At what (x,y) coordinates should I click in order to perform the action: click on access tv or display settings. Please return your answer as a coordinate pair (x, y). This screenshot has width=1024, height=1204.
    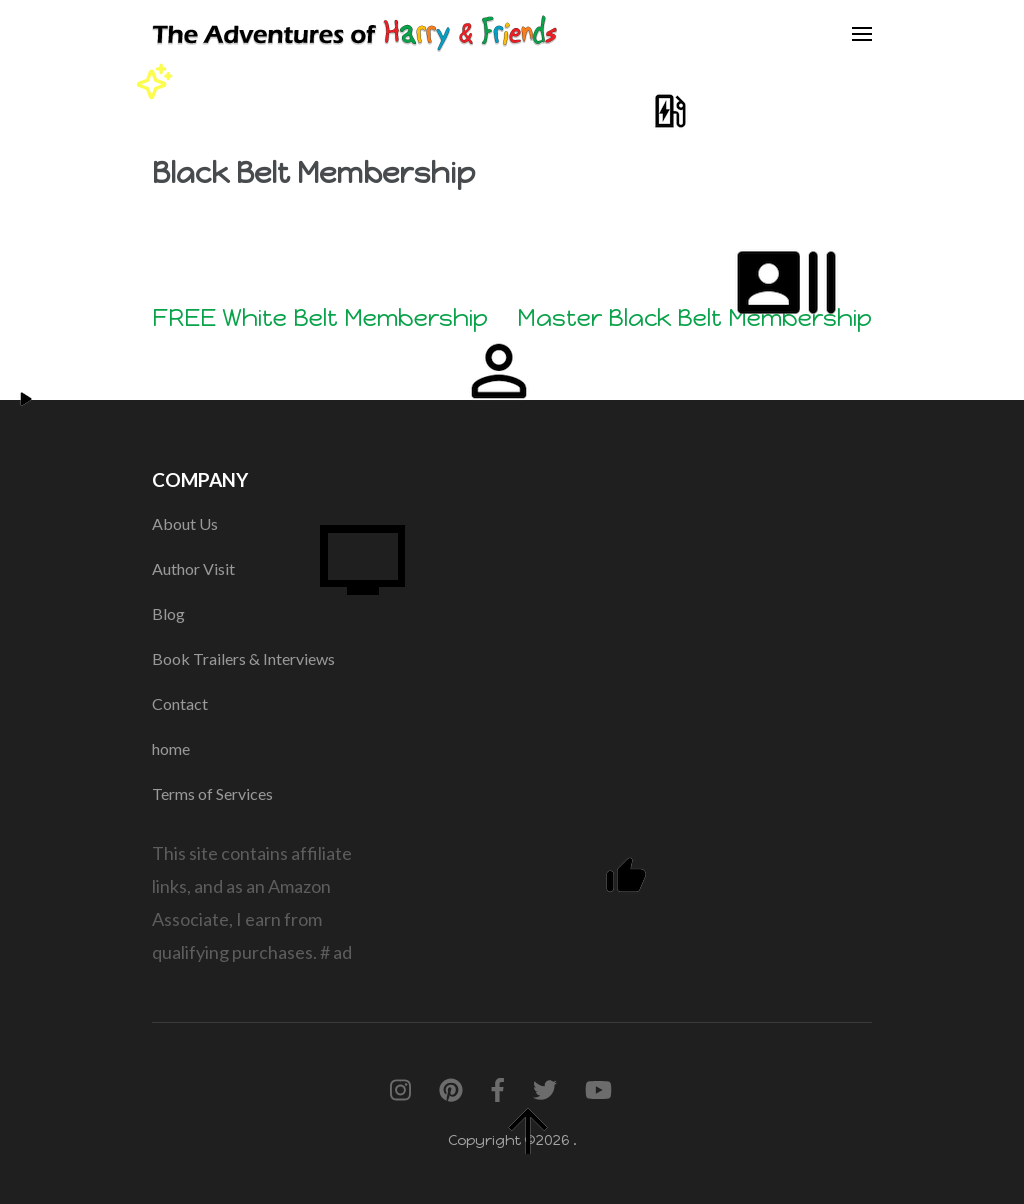
    Looking at the image, I should click on (363, 560).